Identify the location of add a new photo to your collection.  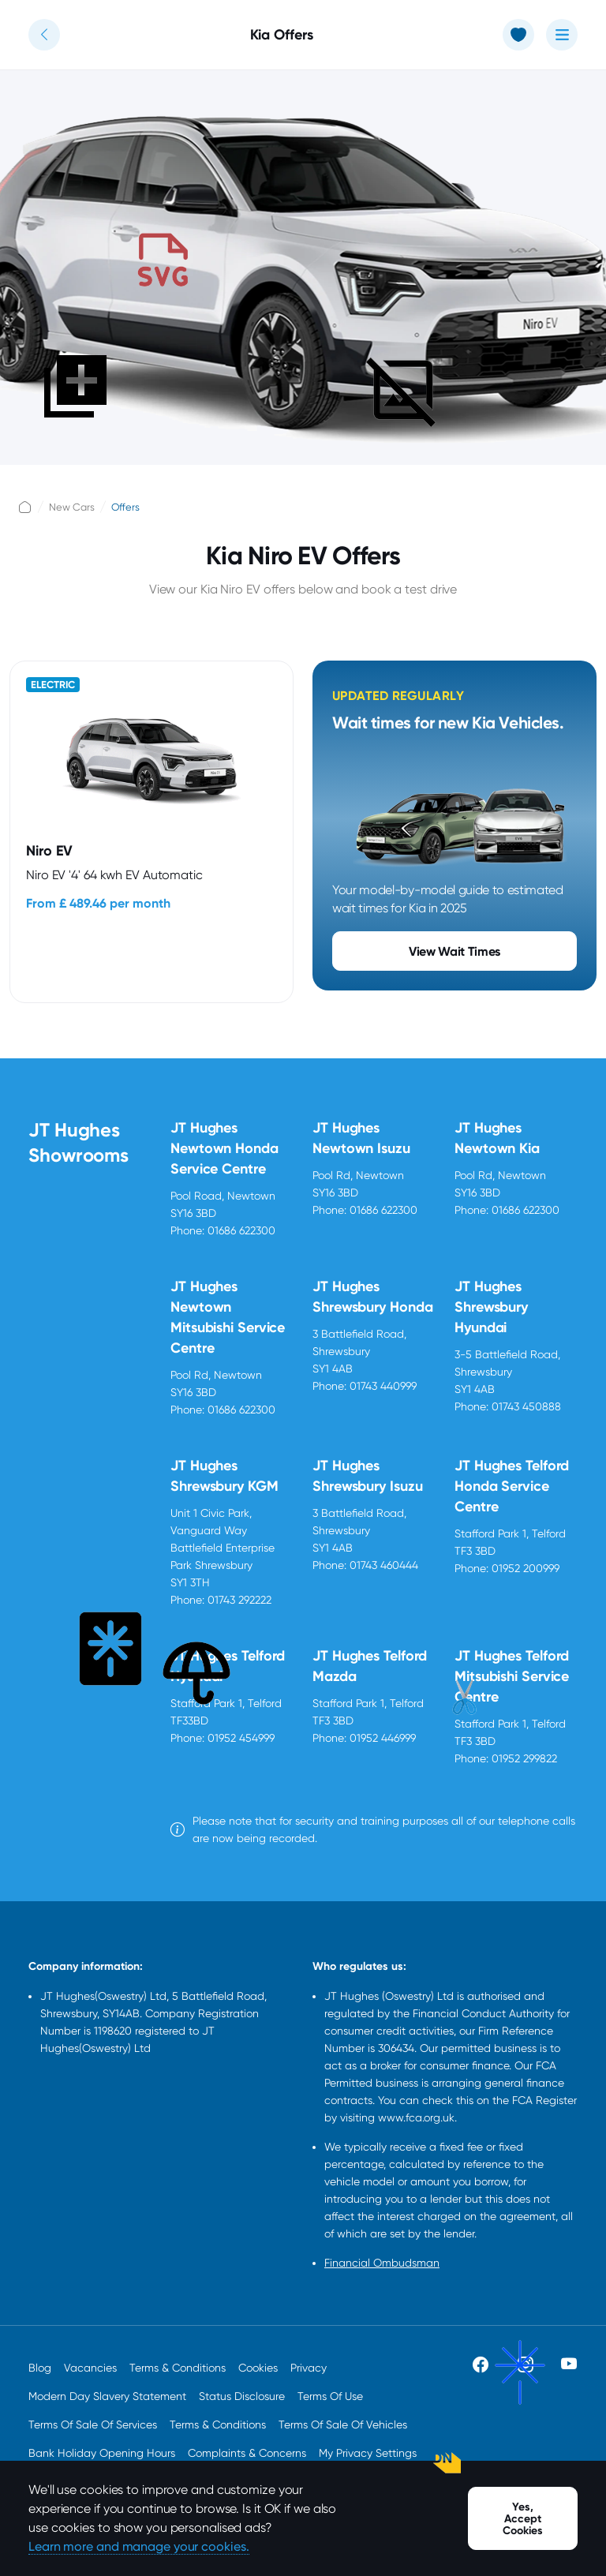
(75, 386).